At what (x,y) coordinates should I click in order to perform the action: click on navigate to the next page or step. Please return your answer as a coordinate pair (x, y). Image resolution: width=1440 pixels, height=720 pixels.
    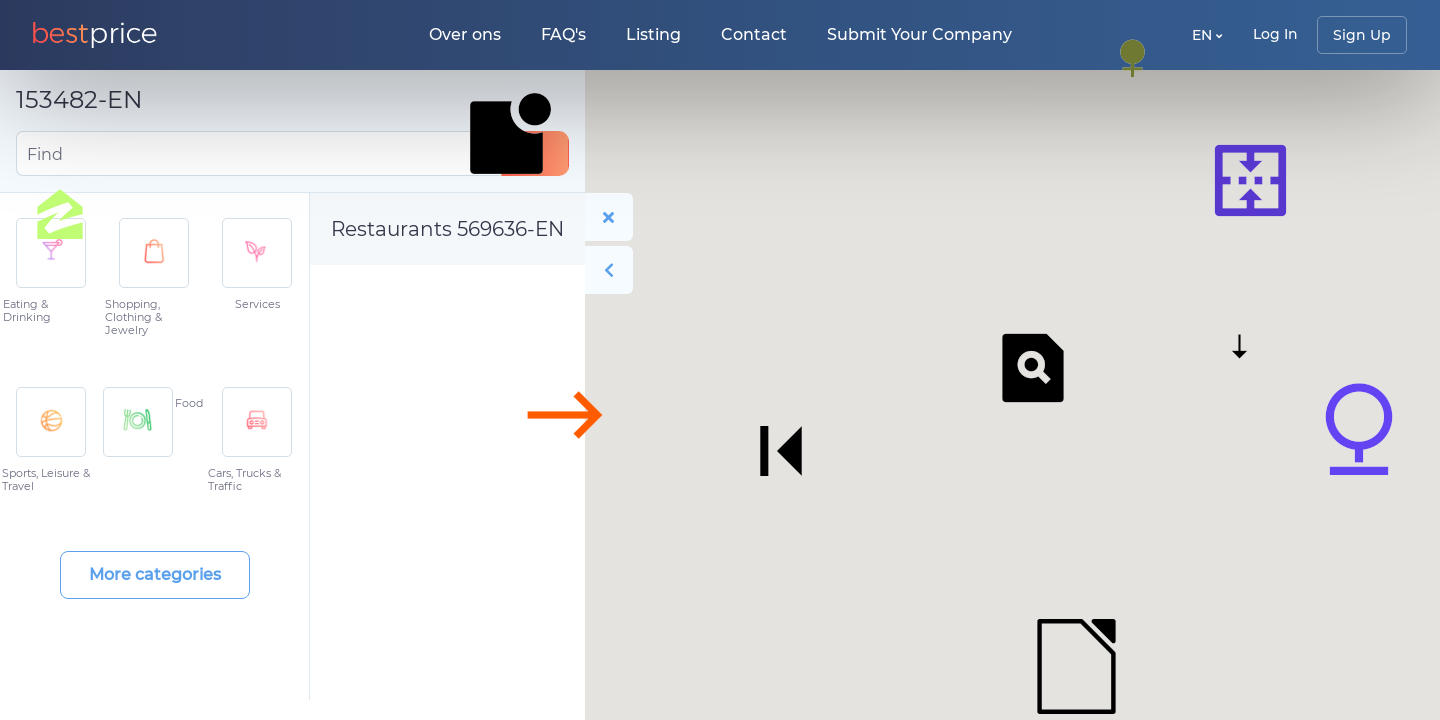
    Looking at the image, I should click on (565, 415).